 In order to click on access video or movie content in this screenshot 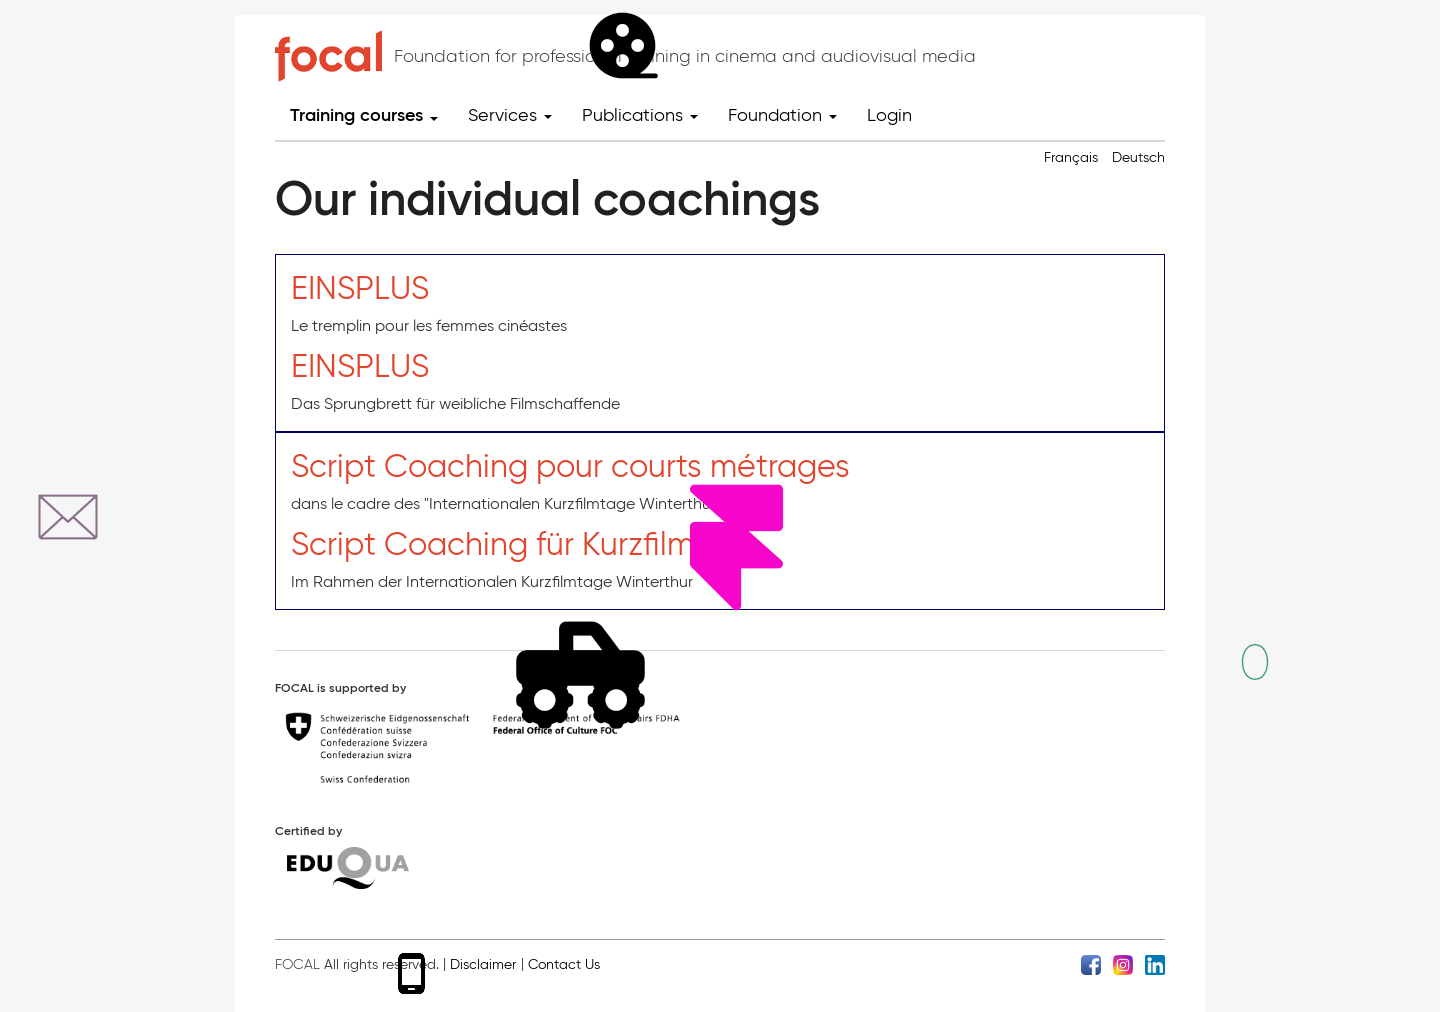, I will do `click(622, 45)`.